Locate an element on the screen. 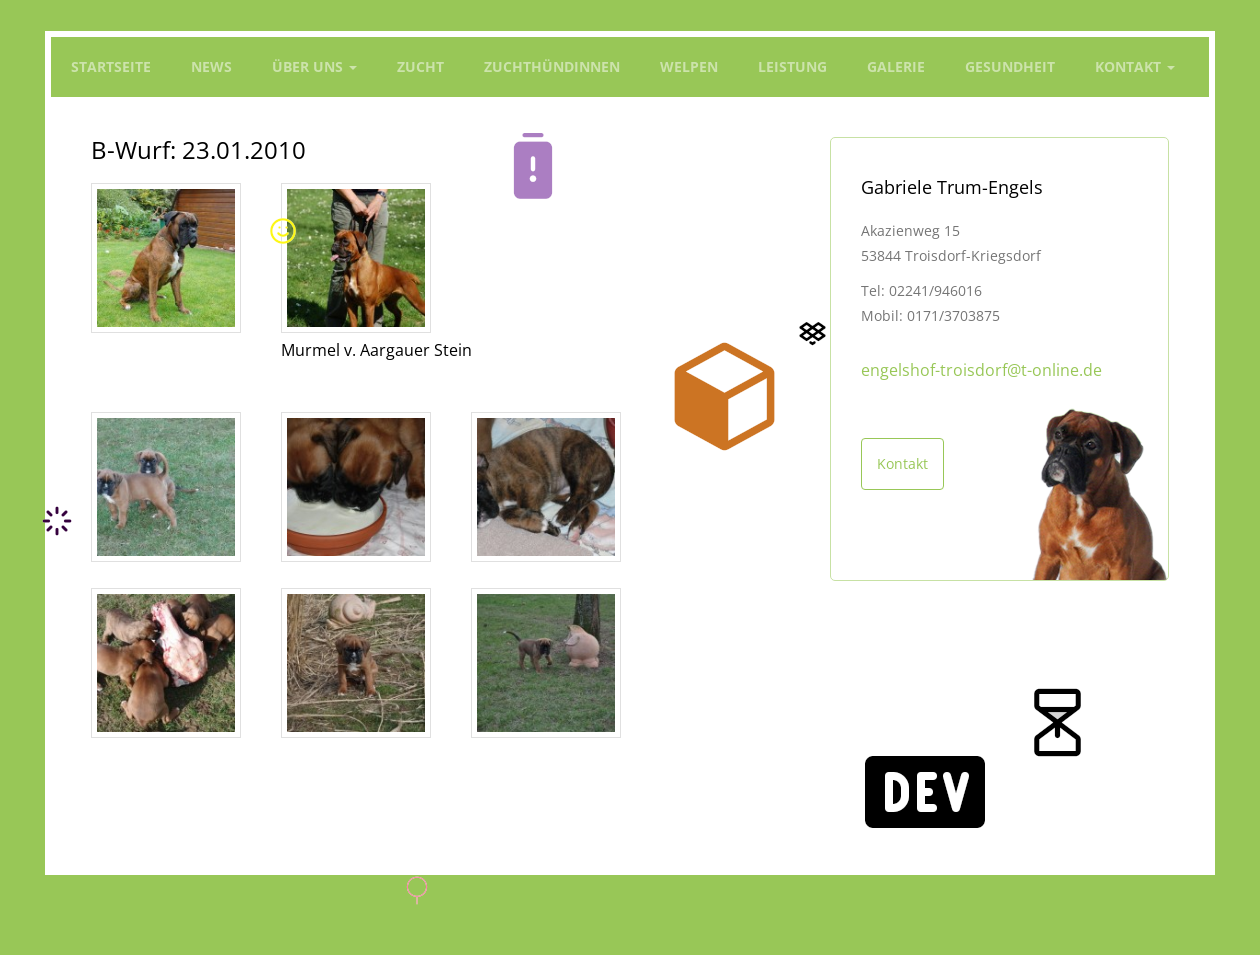 The image size is (1260, 955). open dropbox cloud storage is located at coordinates (812, 332).